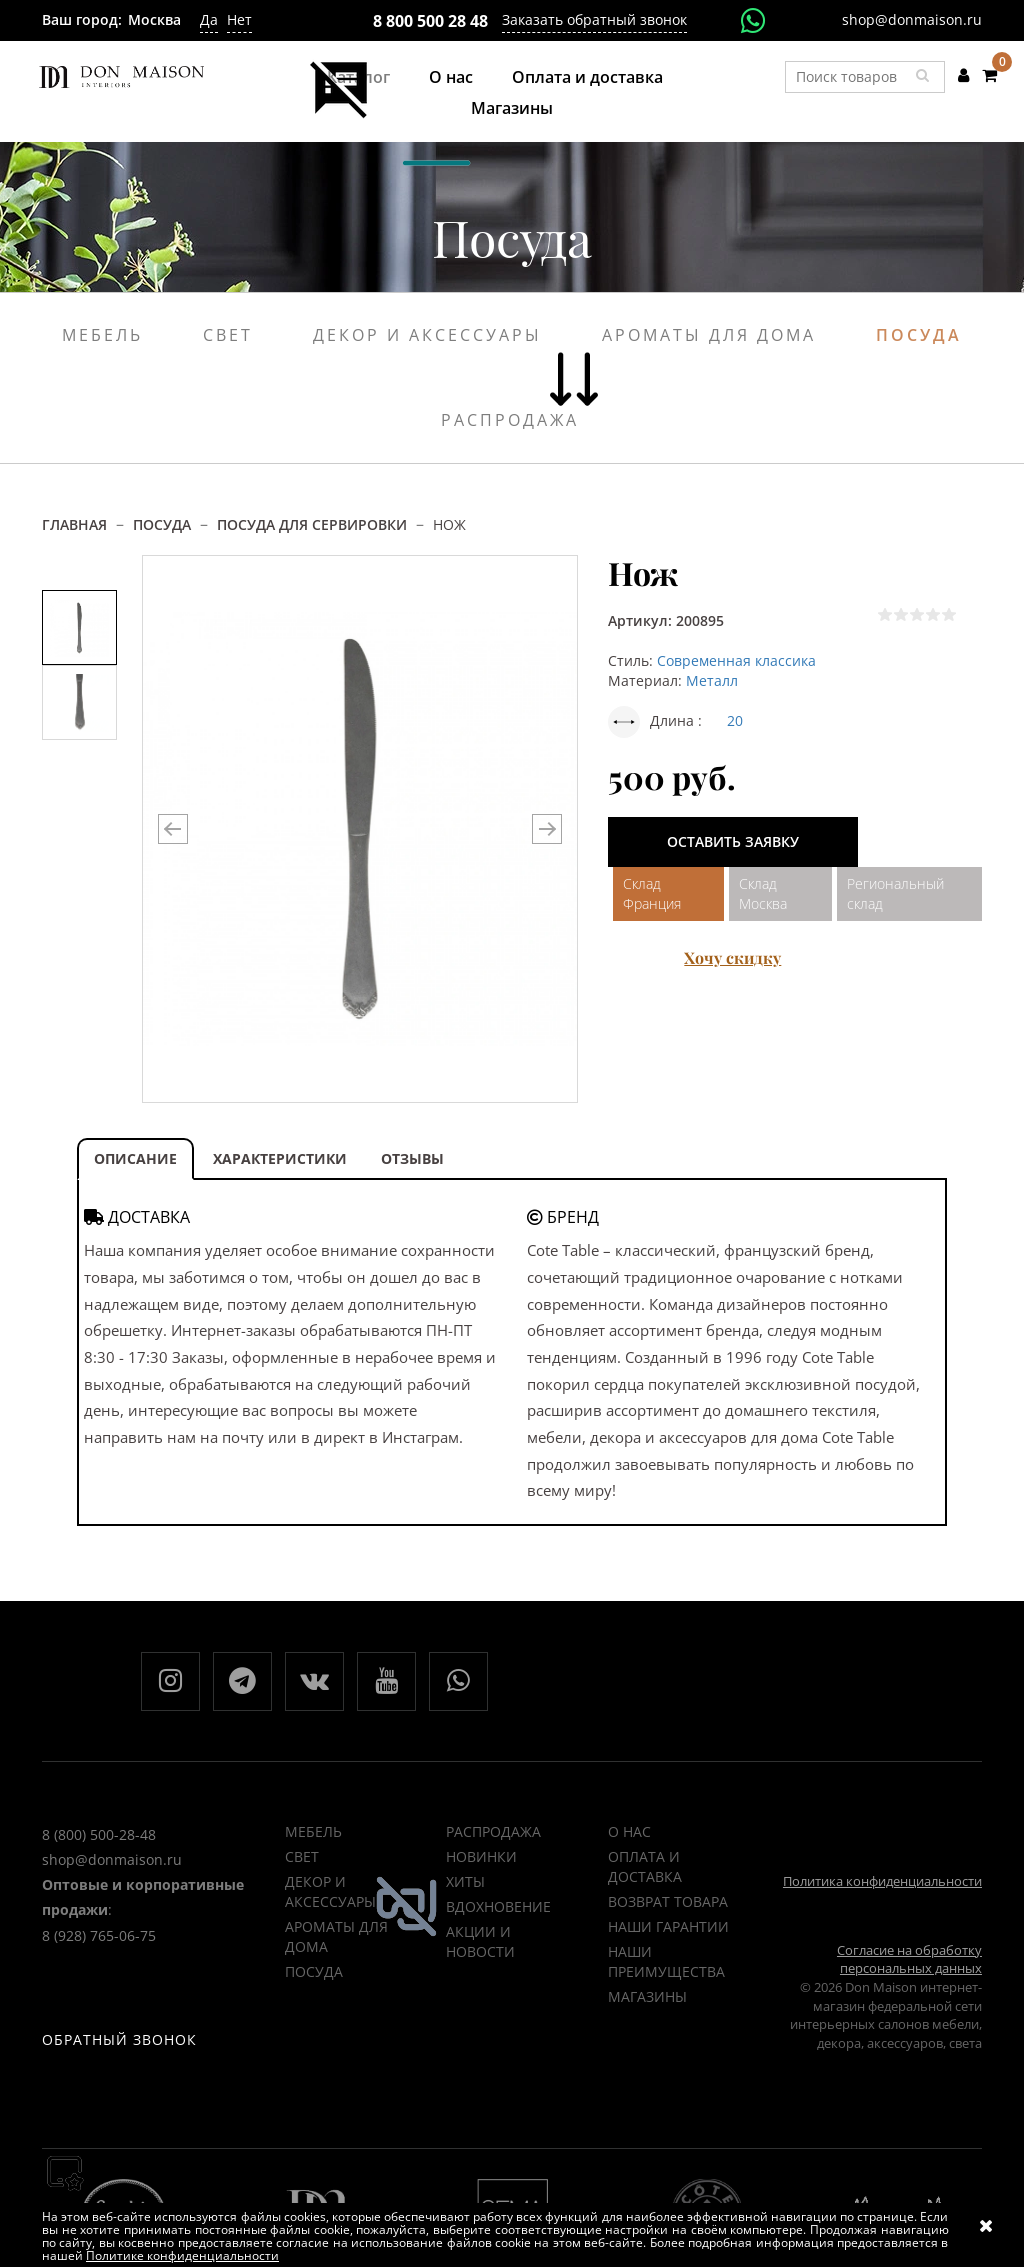 This screenshot has height=2267, width=1024. I want to click on disable scuba or diving mode, so click(406, 1906).